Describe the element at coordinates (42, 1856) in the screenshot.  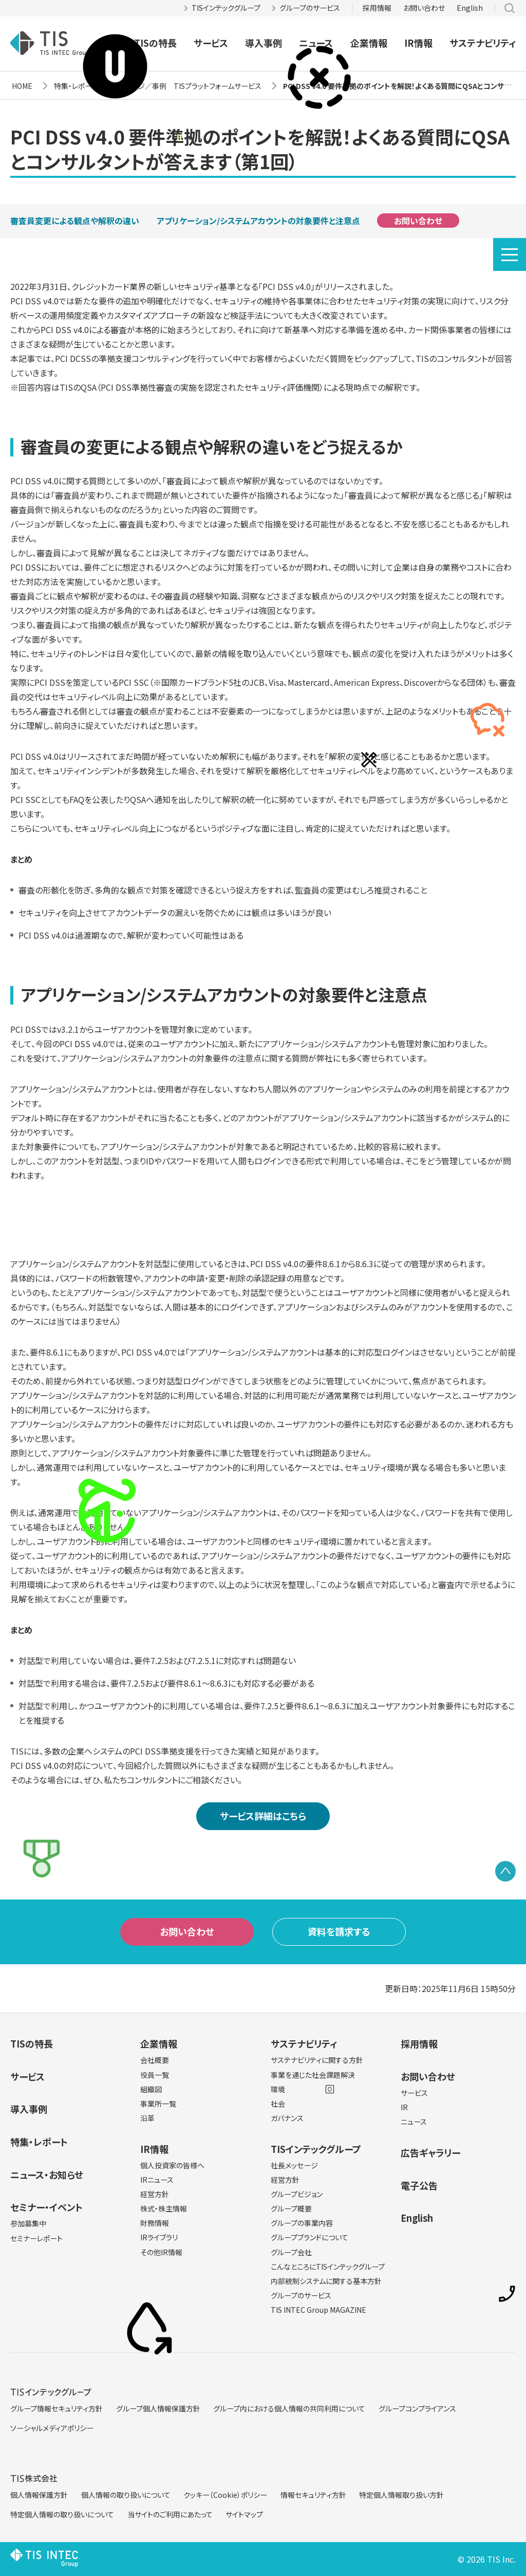
I see `view achievements or awards` at that location.